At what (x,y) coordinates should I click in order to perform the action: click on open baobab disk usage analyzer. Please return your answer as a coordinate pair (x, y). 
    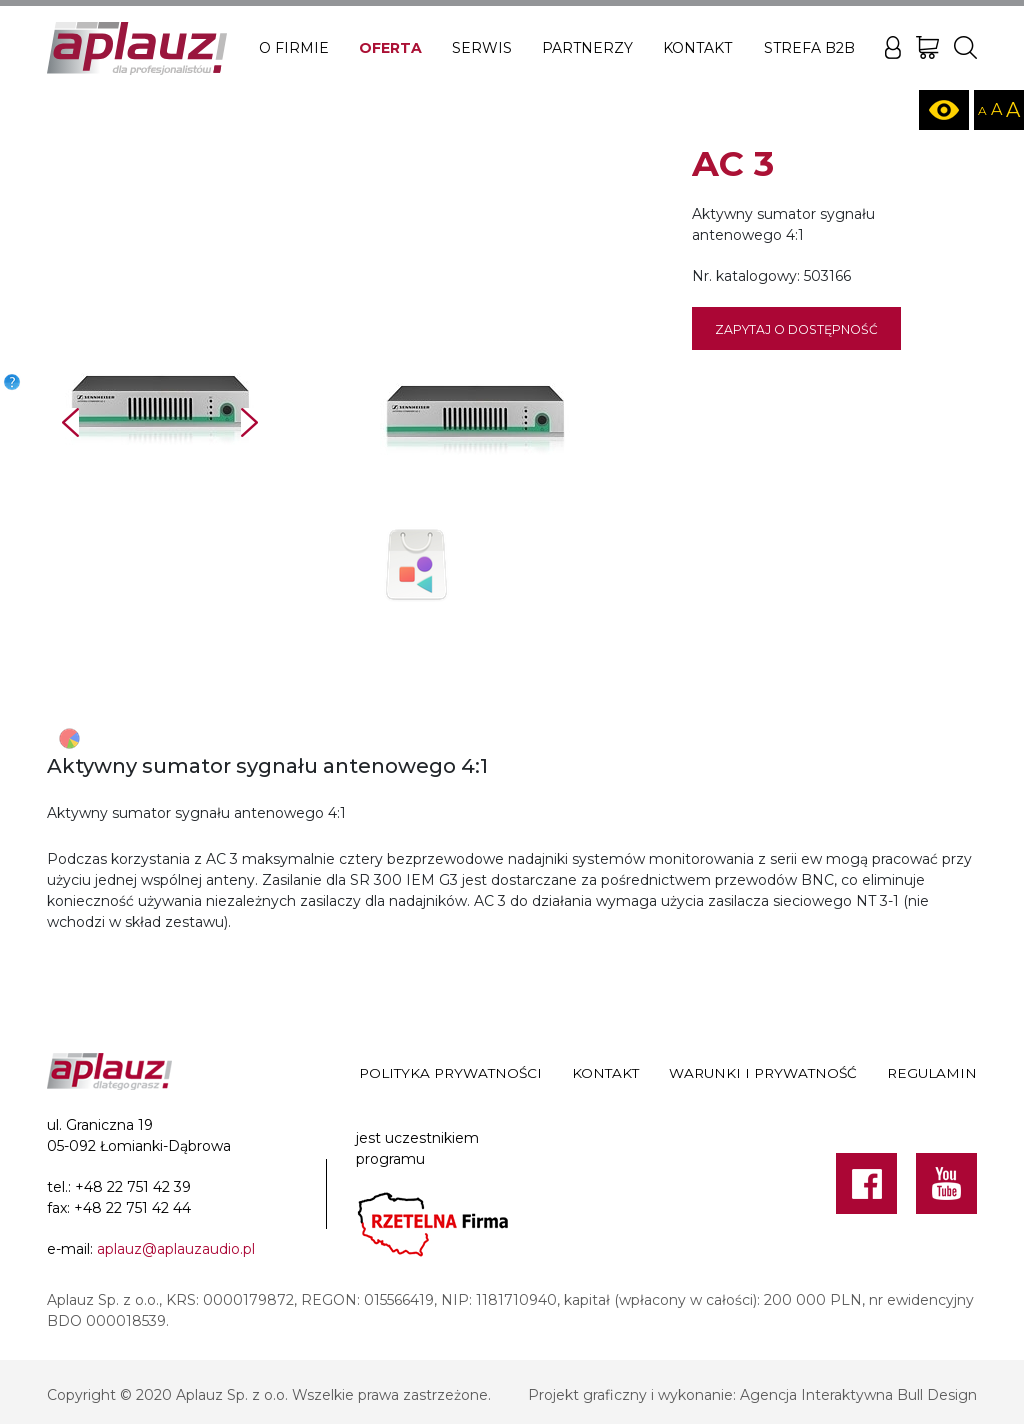
    Looking at the image, I should click on (69, 738).